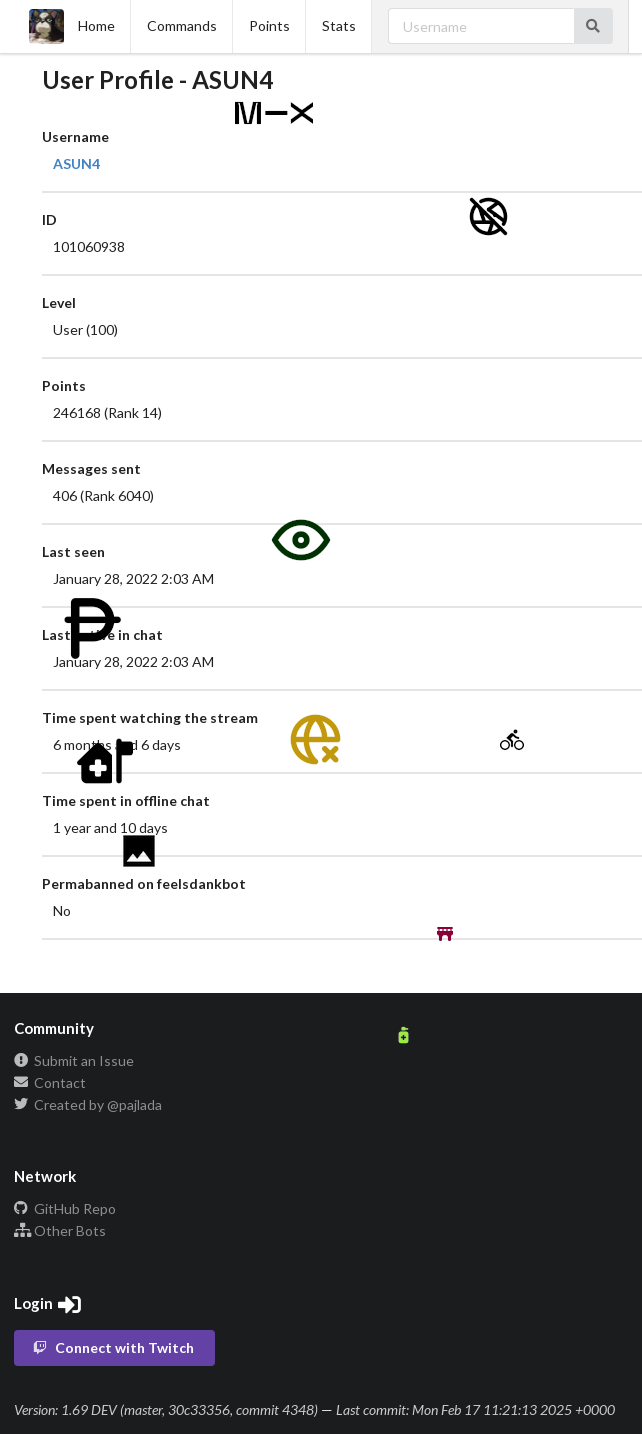 The height and width of the screenshot is (1434, 642). What do you see at coordinates (274, 113) in the screenshot?
I see `open mixcloud app or website` at bounding box center [274, 113].